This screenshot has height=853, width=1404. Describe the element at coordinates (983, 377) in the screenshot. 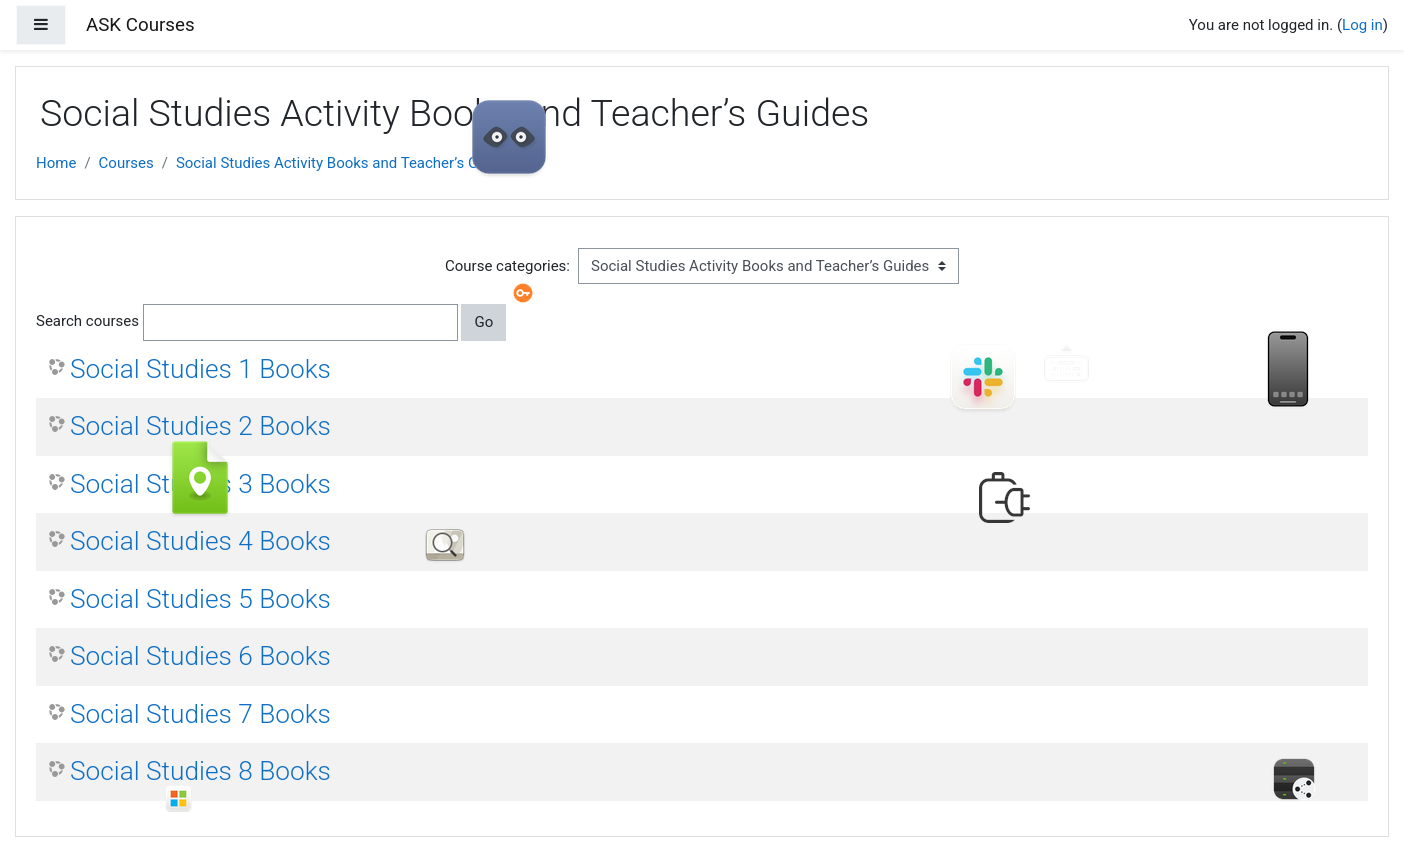

I see `open Slack messaging app` at that location.